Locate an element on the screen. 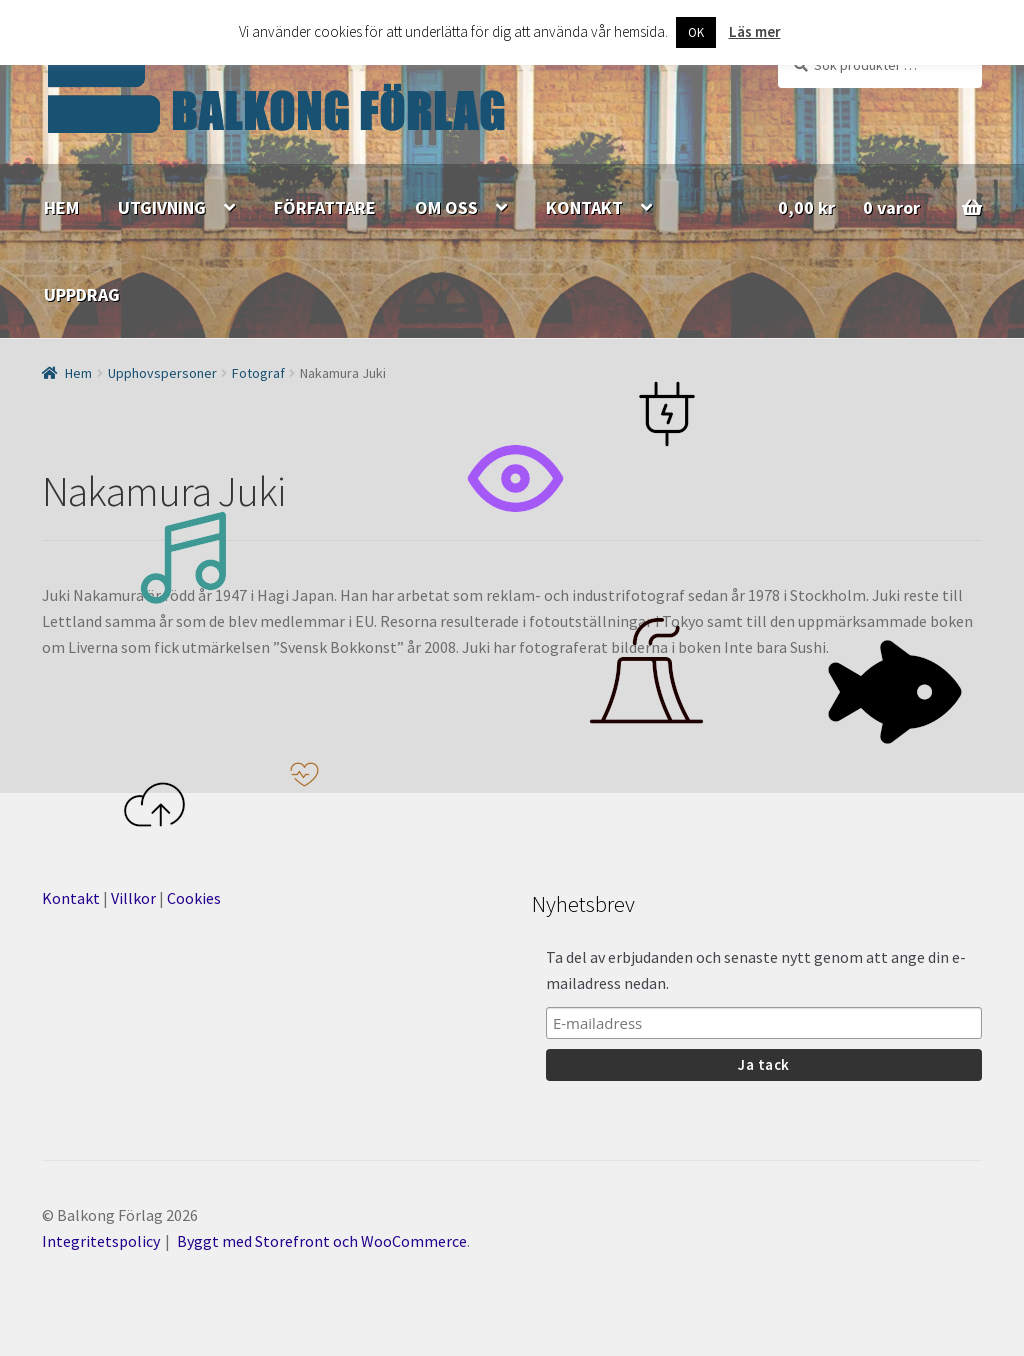  device is currently charging is located at coordinates (667, 414).